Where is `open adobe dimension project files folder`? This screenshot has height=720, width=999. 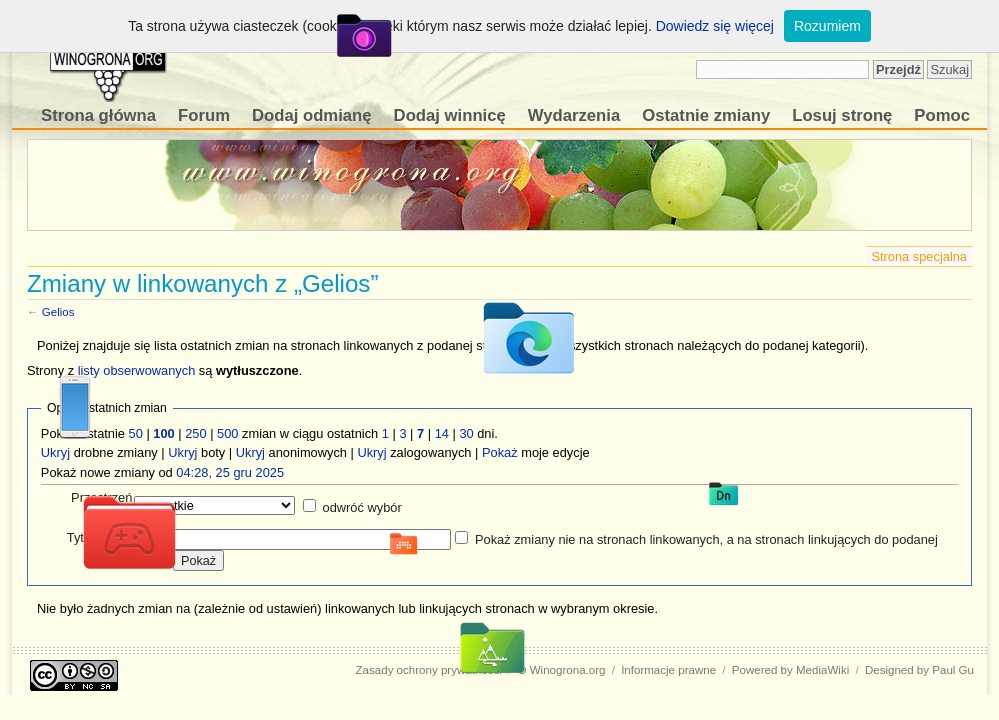
open adobe dimension project files folder is located at coordinates (723, 494).